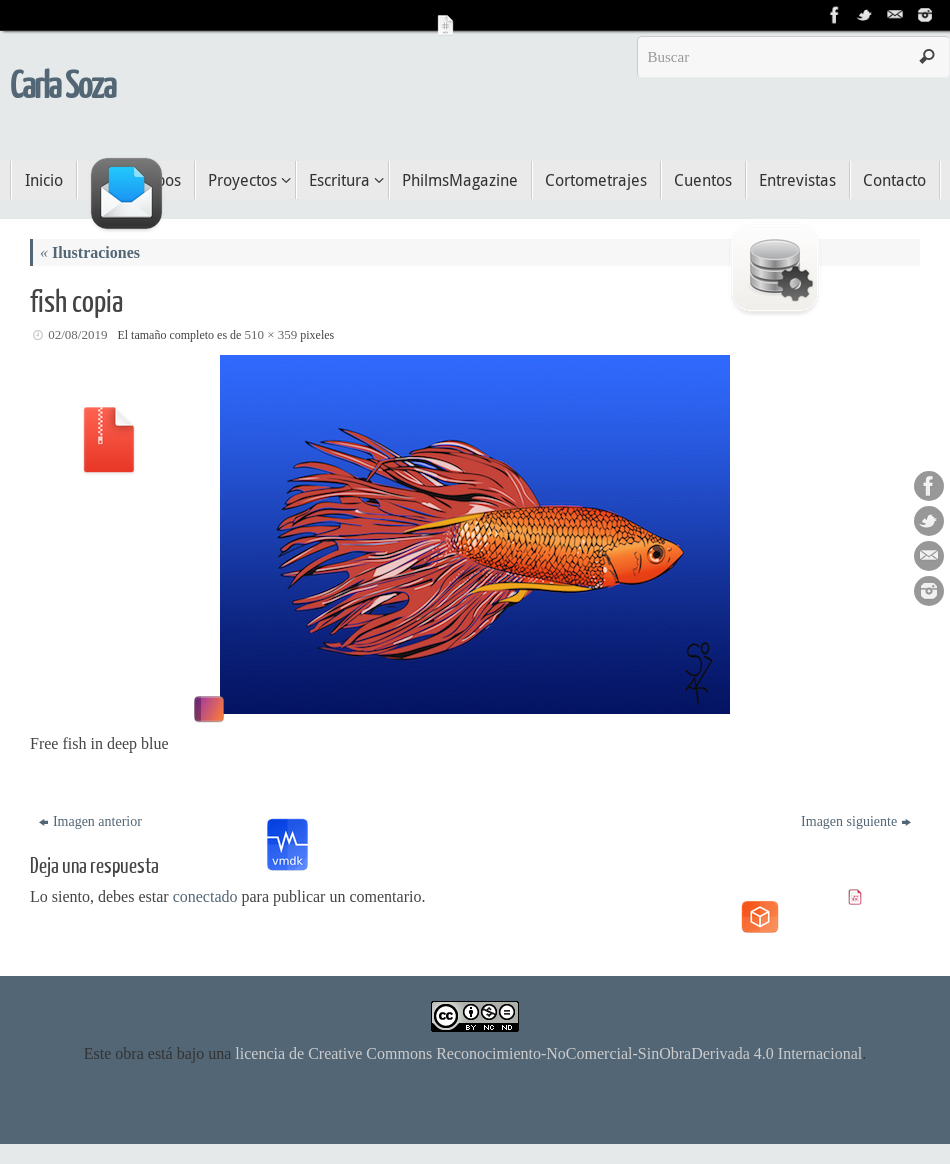  What do you see at coordinates (109, 441) in the screenshot?
I see `a compressed tar archive file (.tar.z)` at bounding box center [109, 441].